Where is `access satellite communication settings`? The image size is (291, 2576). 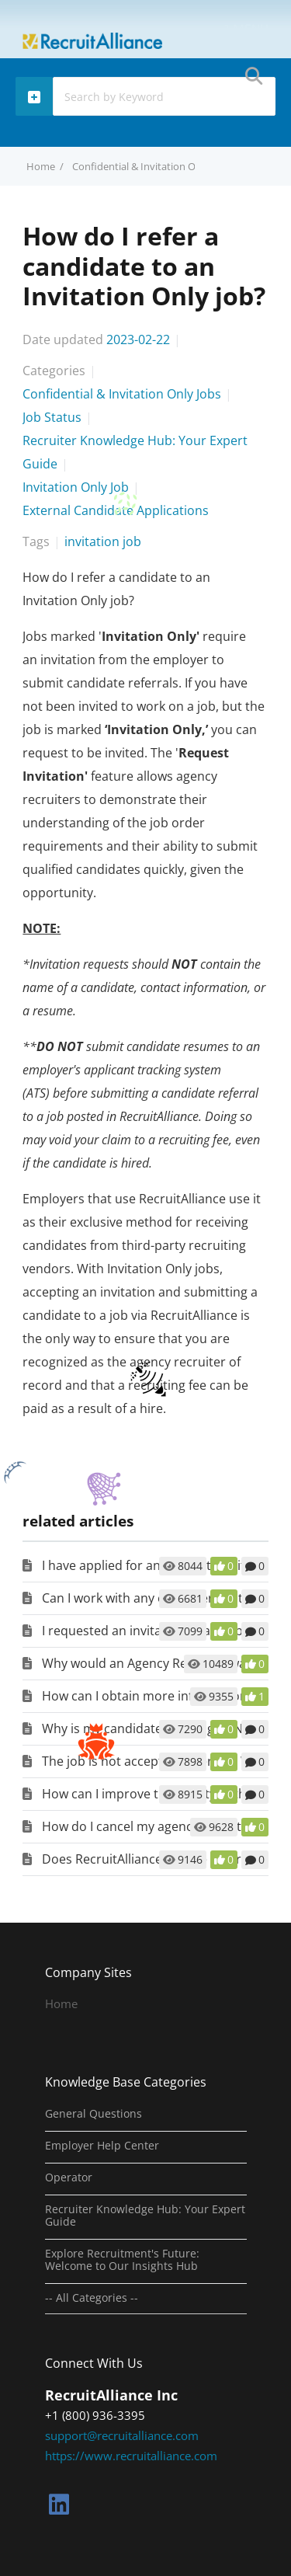
access satellite communication settings is located at coordinates (148, 1379).